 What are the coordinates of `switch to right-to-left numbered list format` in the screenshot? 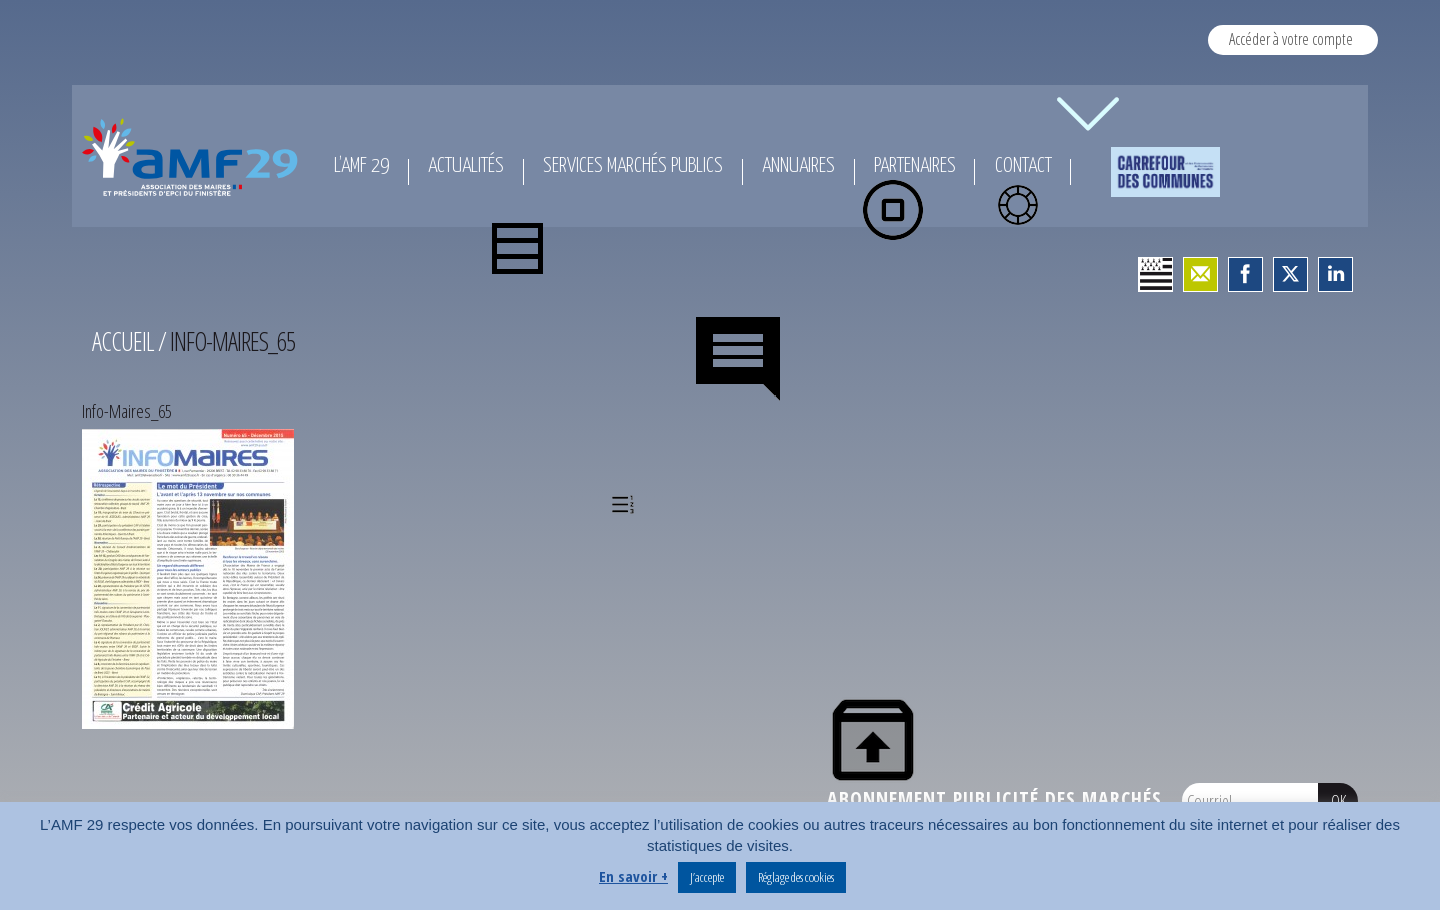 It's located at (623, 504).